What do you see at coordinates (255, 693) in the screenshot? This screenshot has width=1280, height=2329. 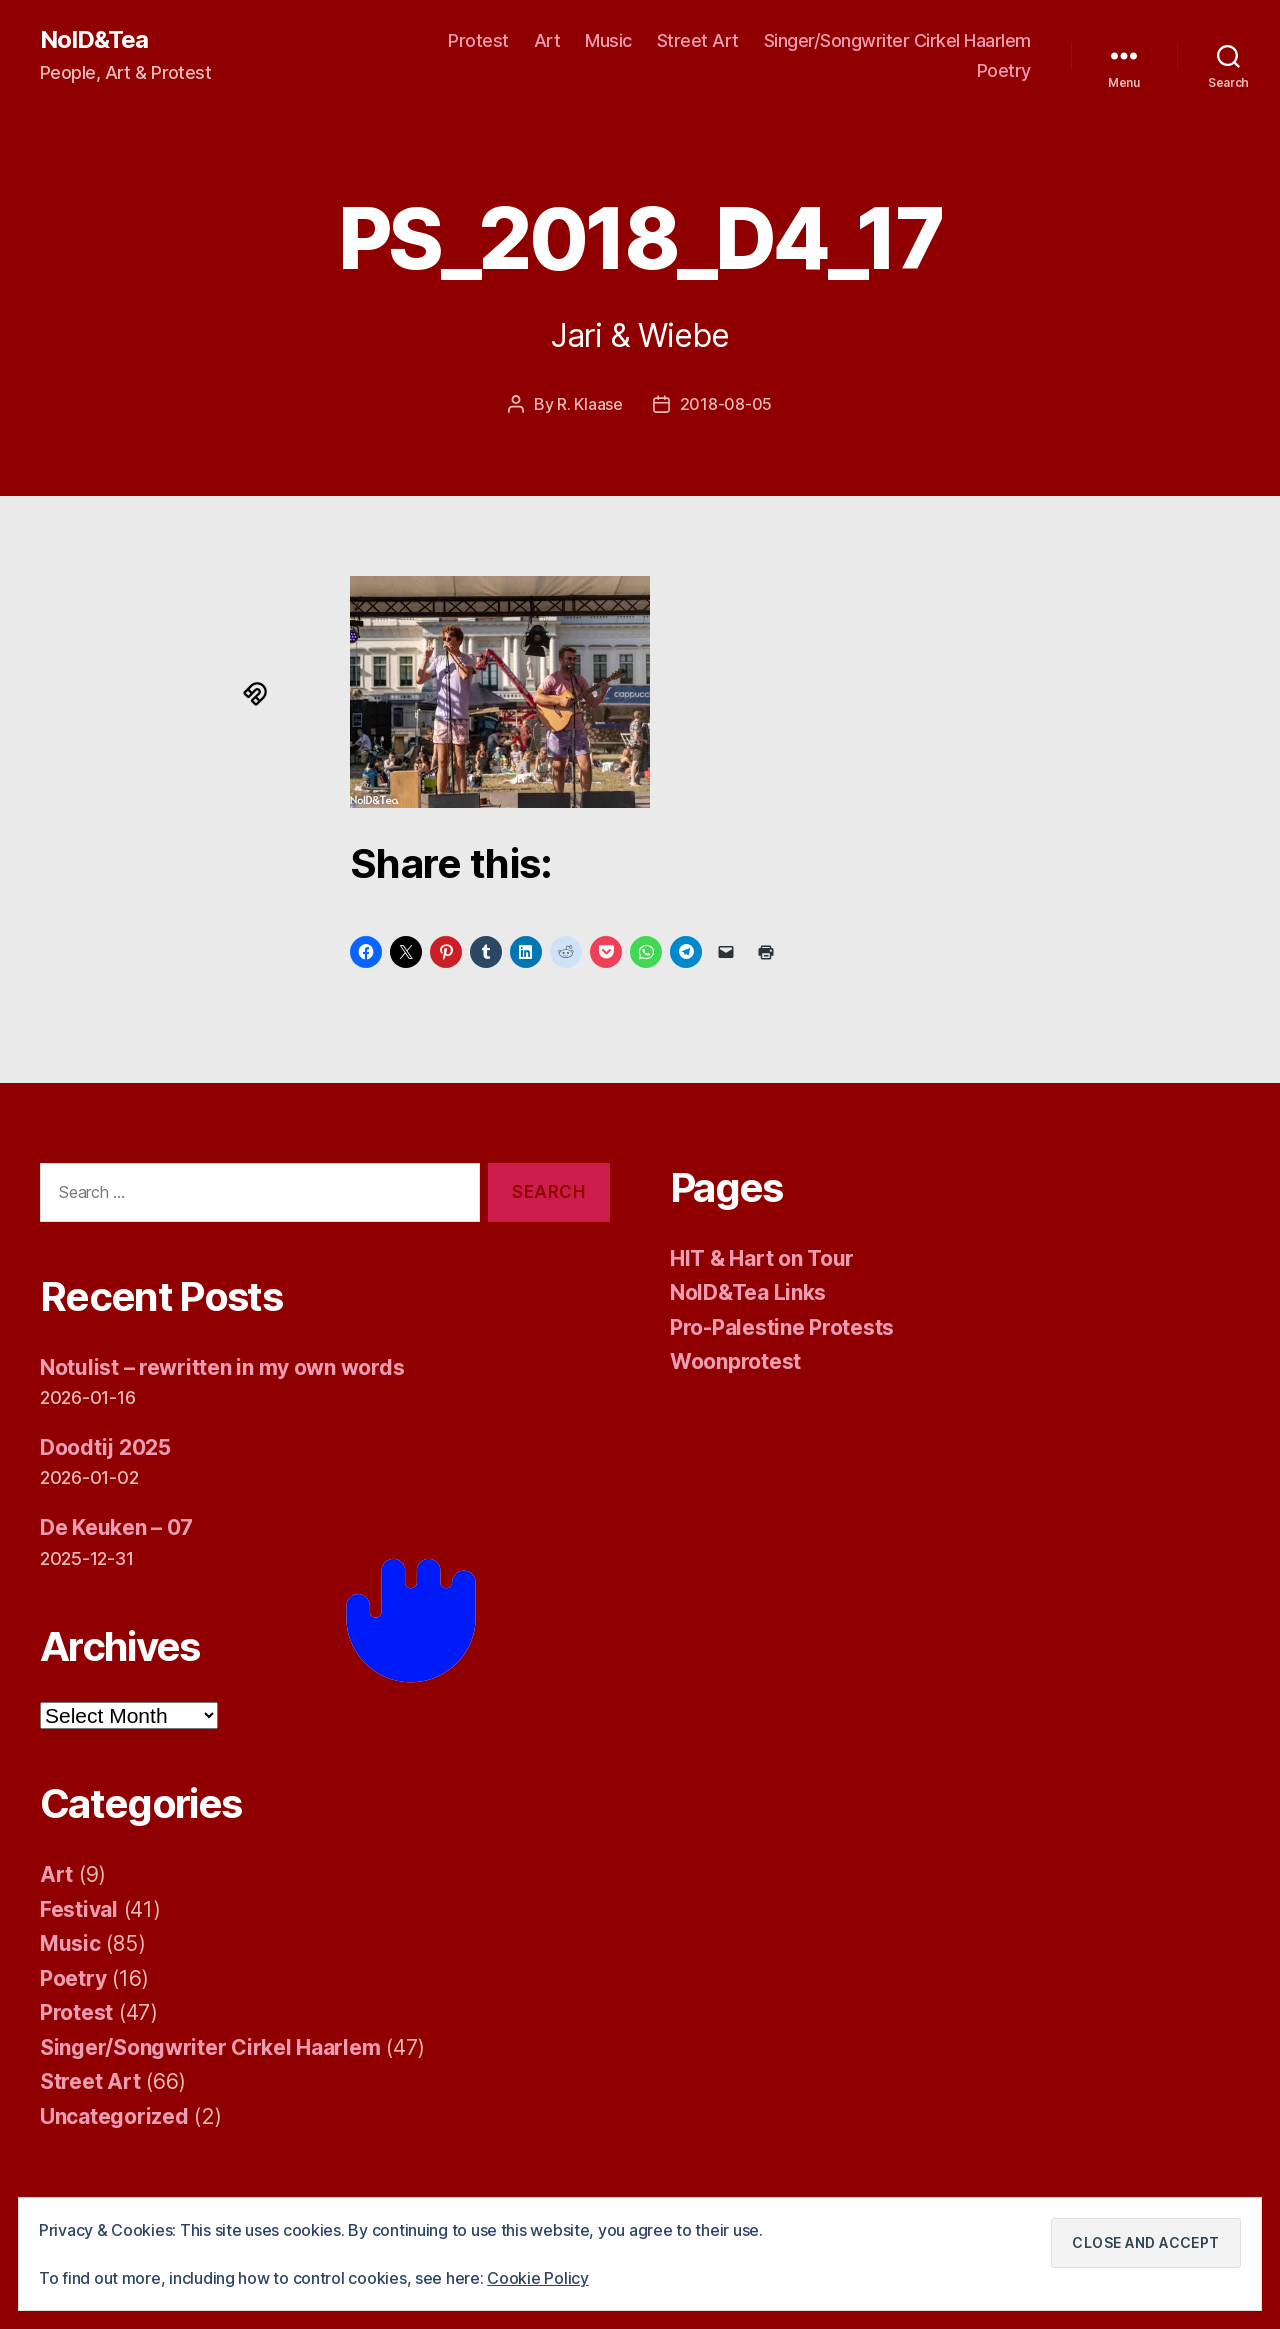 I see `activate magnetic snap or alignment tool` at bounding box center [255, 693].